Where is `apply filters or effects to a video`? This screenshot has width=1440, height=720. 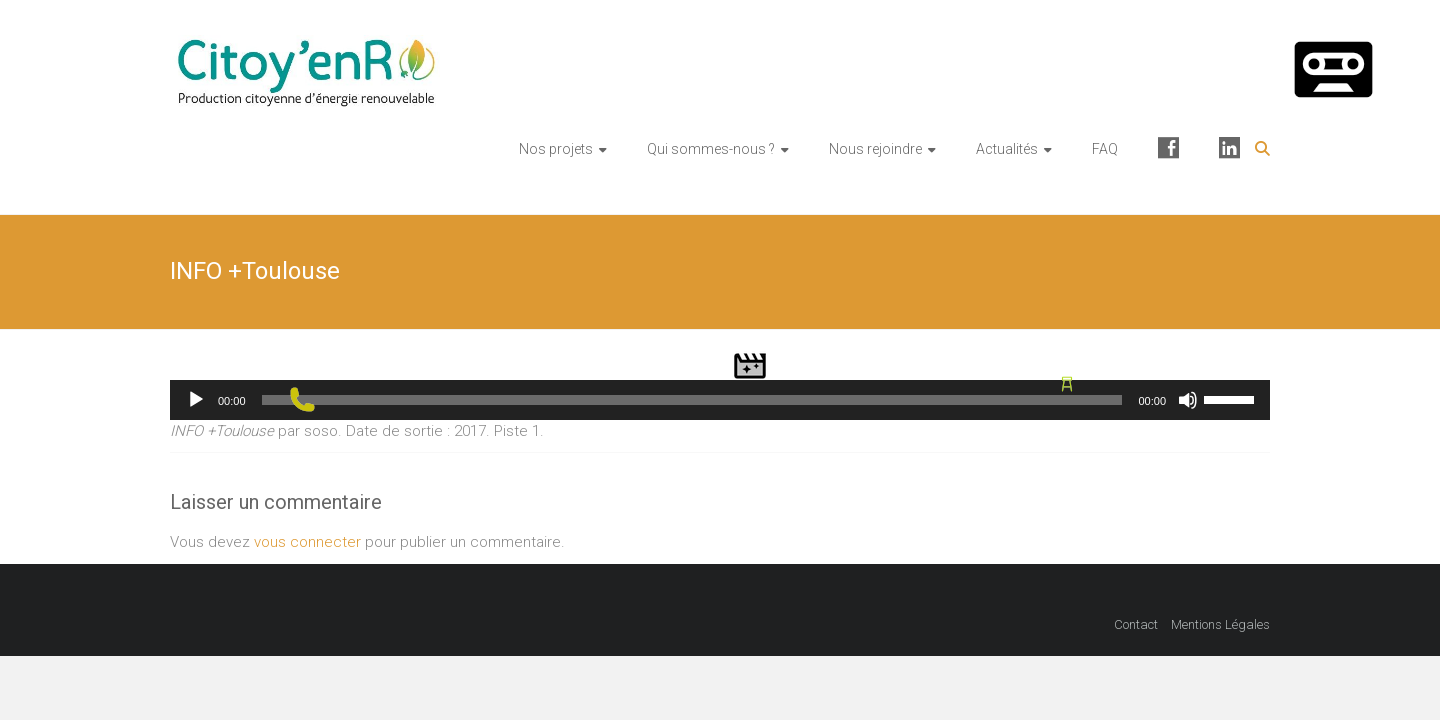 apply filters or effects to a video is located at coordinates (750, 366).